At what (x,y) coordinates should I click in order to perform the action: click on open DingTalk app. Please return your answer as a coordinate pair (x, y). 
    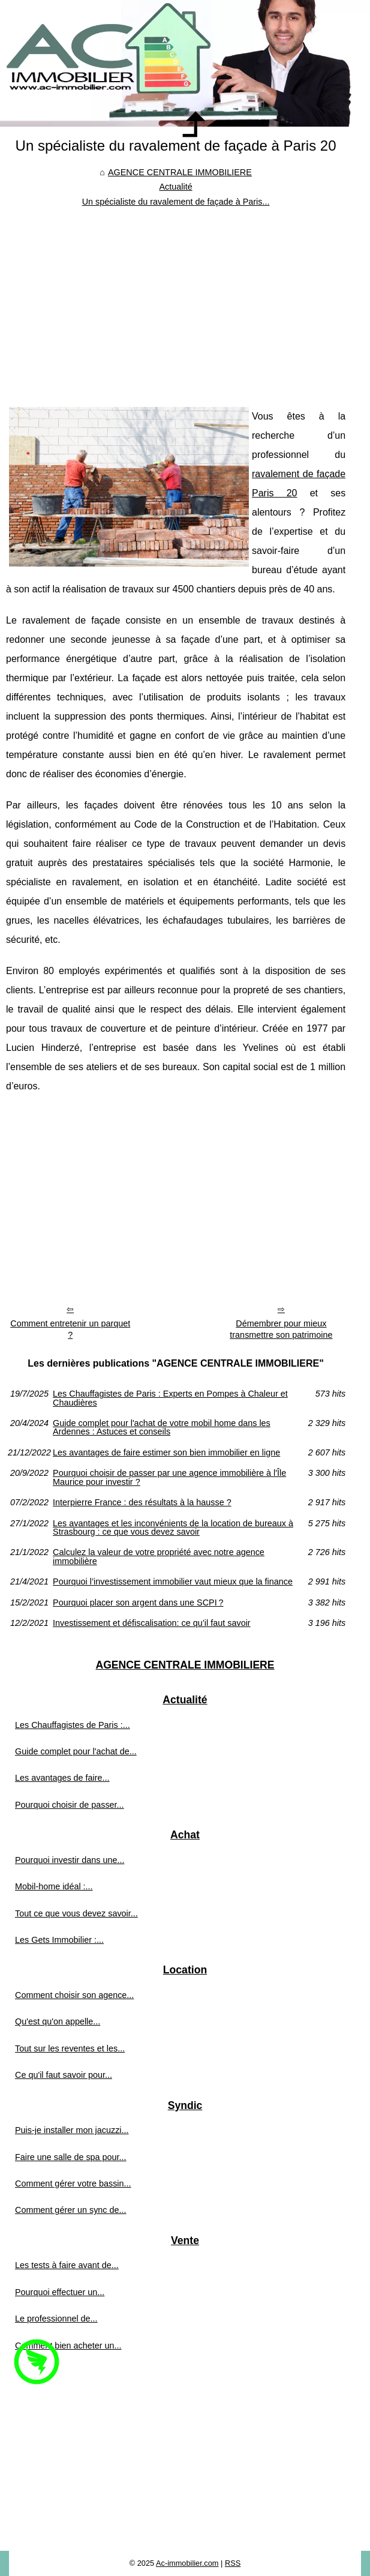
    Looking at the image, I should click on (37, 2362).